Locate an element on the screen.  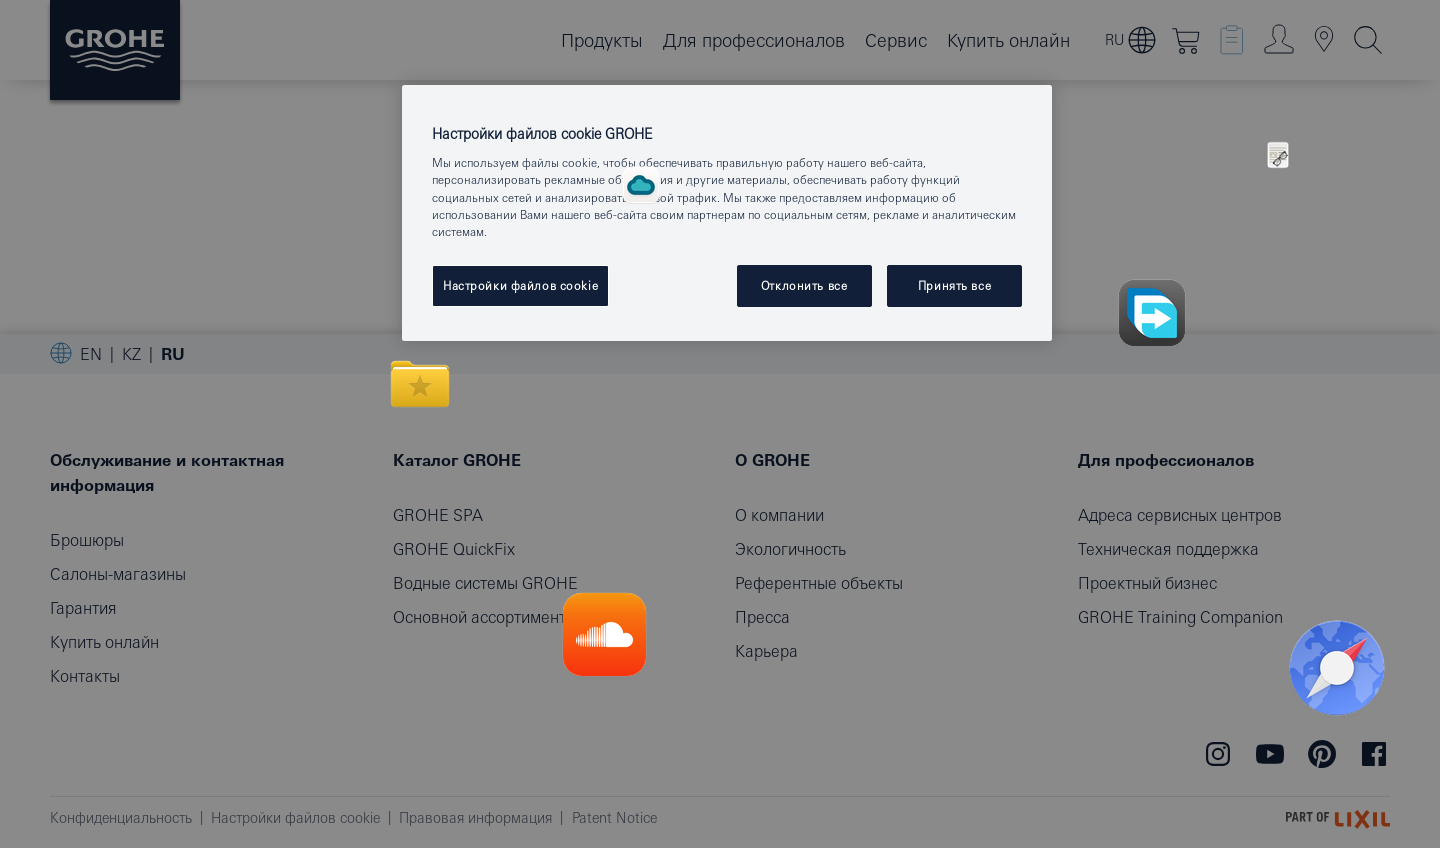
access your bookmarked or favorite files is located at coordinates (420, 384).